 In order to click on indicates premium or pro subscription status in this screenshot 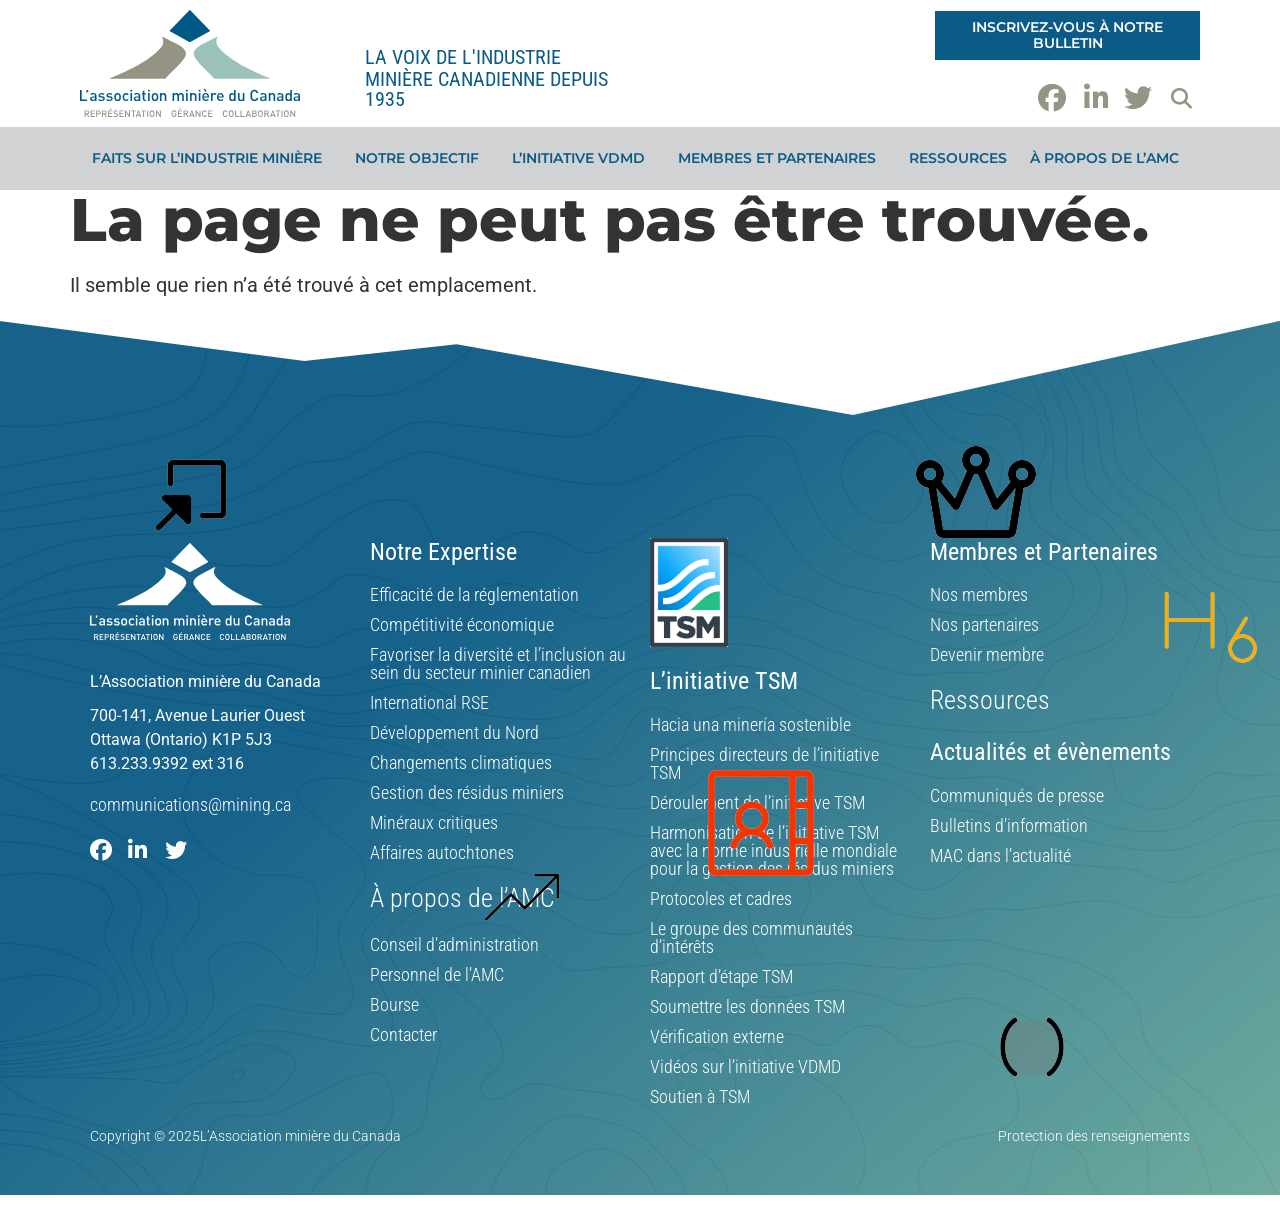, I will do `click(976, 498)`.